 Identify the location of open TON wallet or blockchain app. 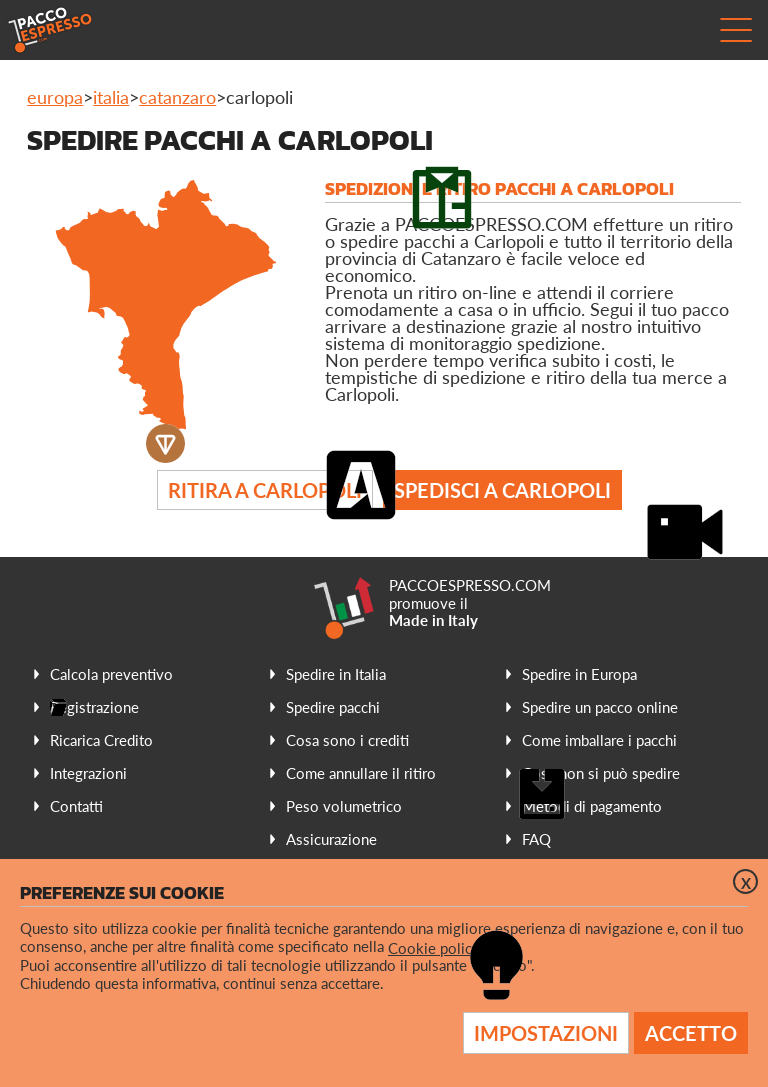
(165, 443).